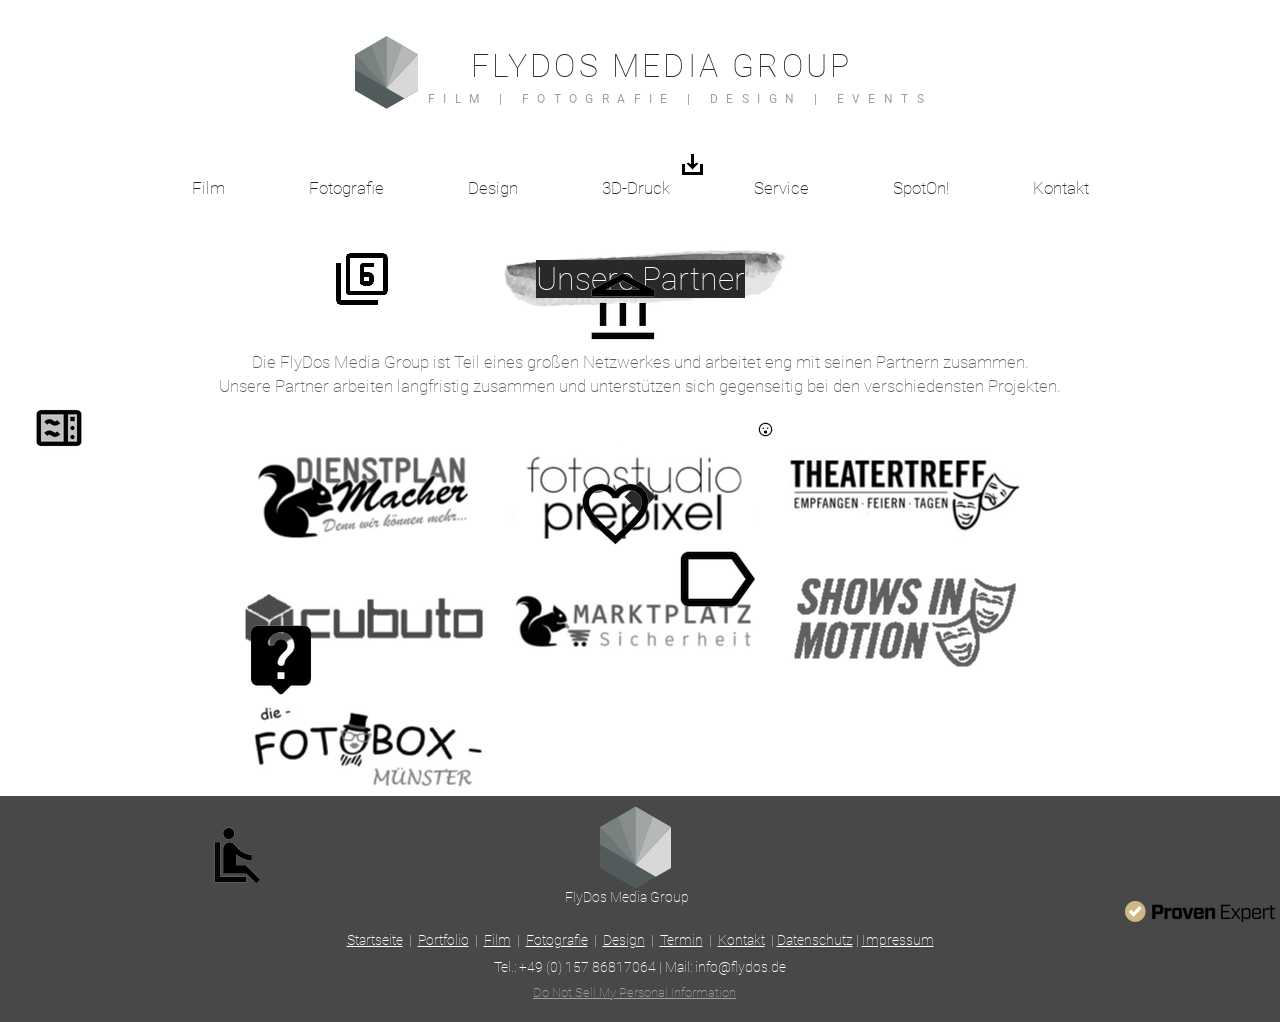 The width and height of the screenshot is (1280, 1022). What do you see at coordinates (692, 164) in the screenshot?
I see `download file to device` at bounding box center [692, 164].